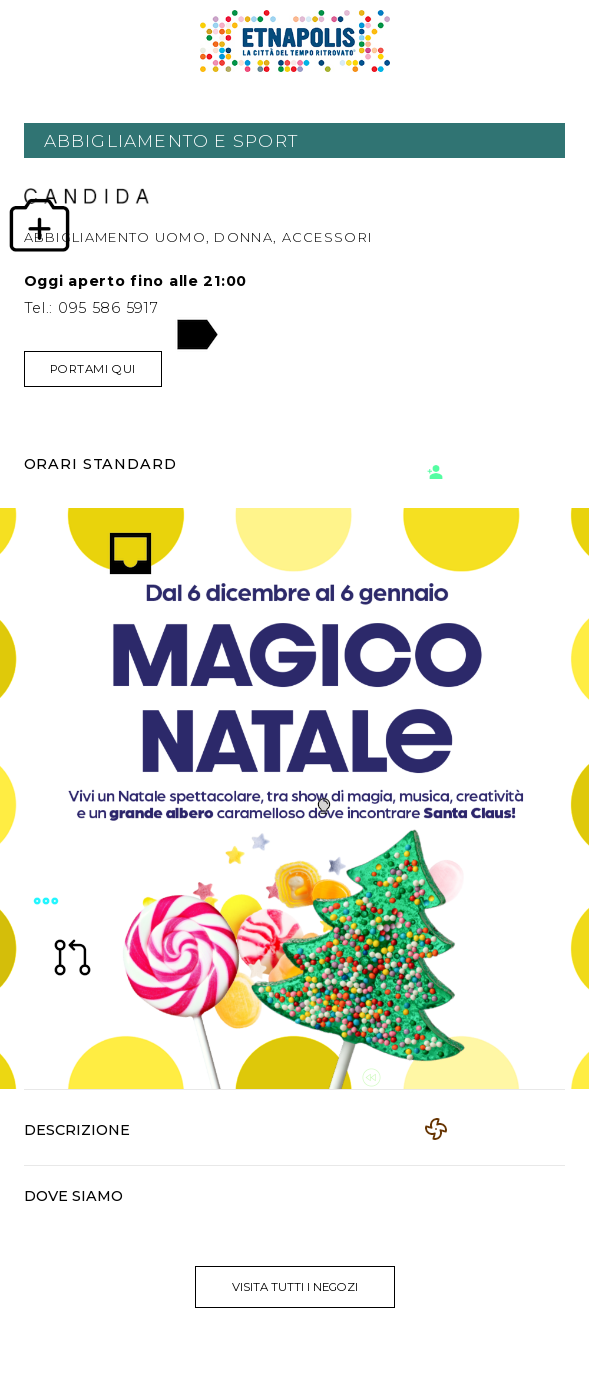 This screenshot has height=1388, width=589. What do you see at coordinates (72, 957) in the screenshot?
I see `create a new pull request` at bounding box center [72, 957].